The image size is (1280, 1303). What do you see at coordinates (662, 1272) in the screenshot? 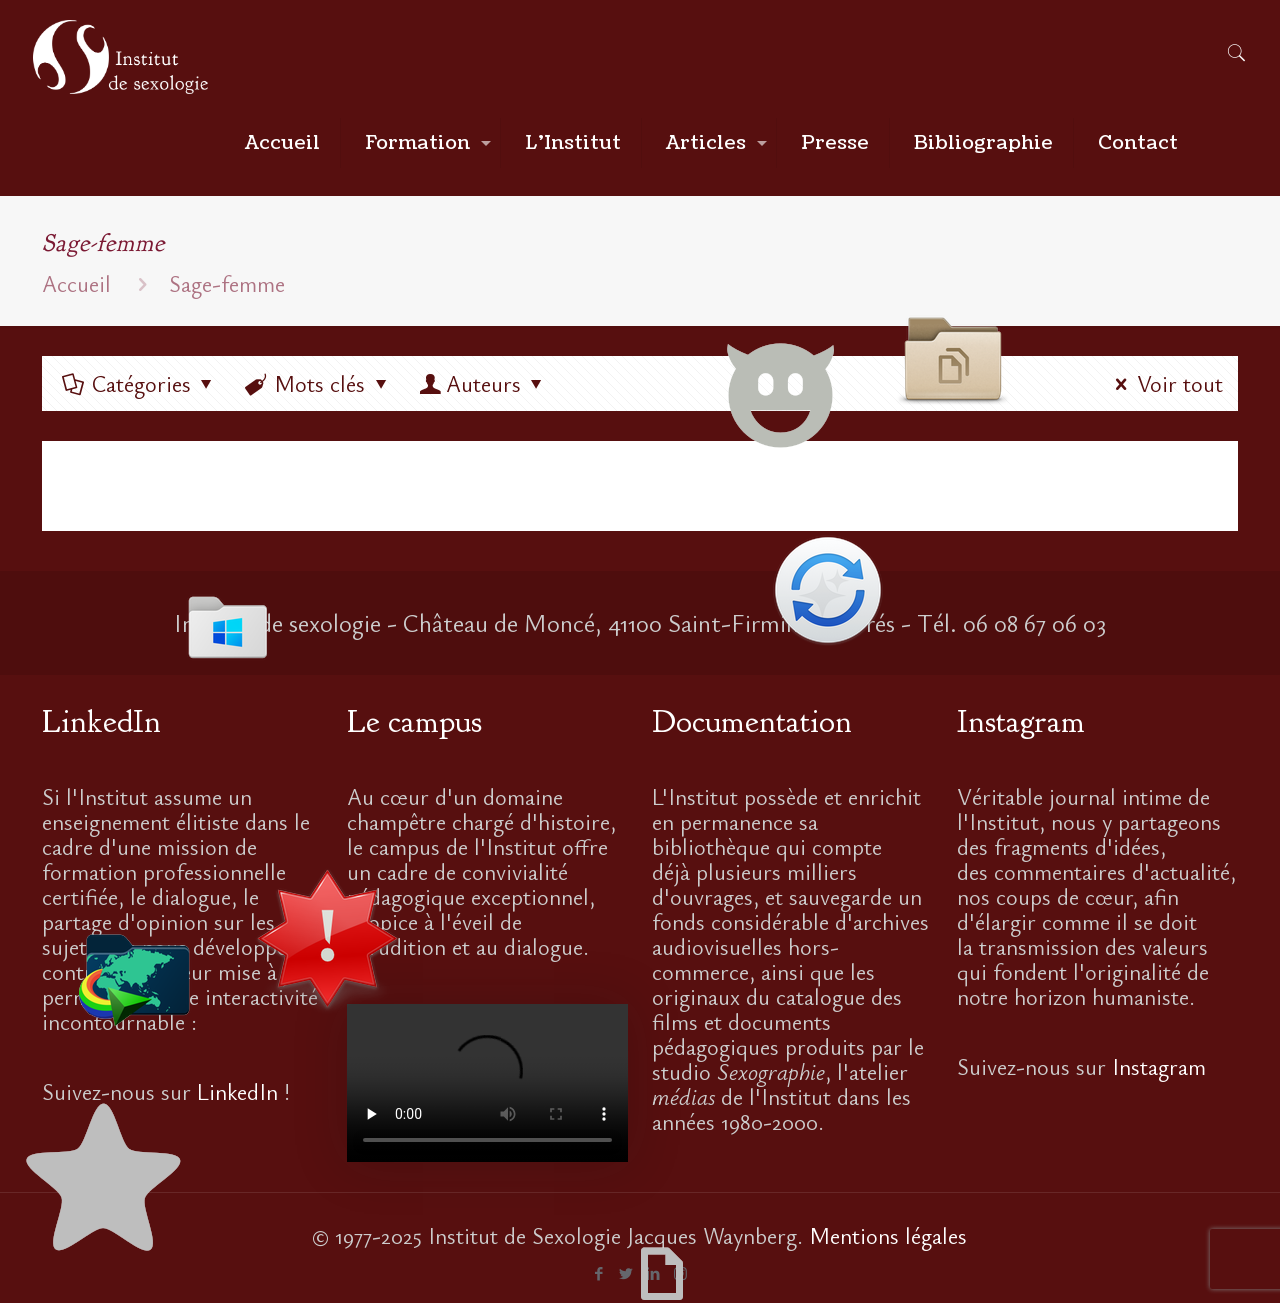
I see `a generic text or document file` at bounding box center [662, 1272].